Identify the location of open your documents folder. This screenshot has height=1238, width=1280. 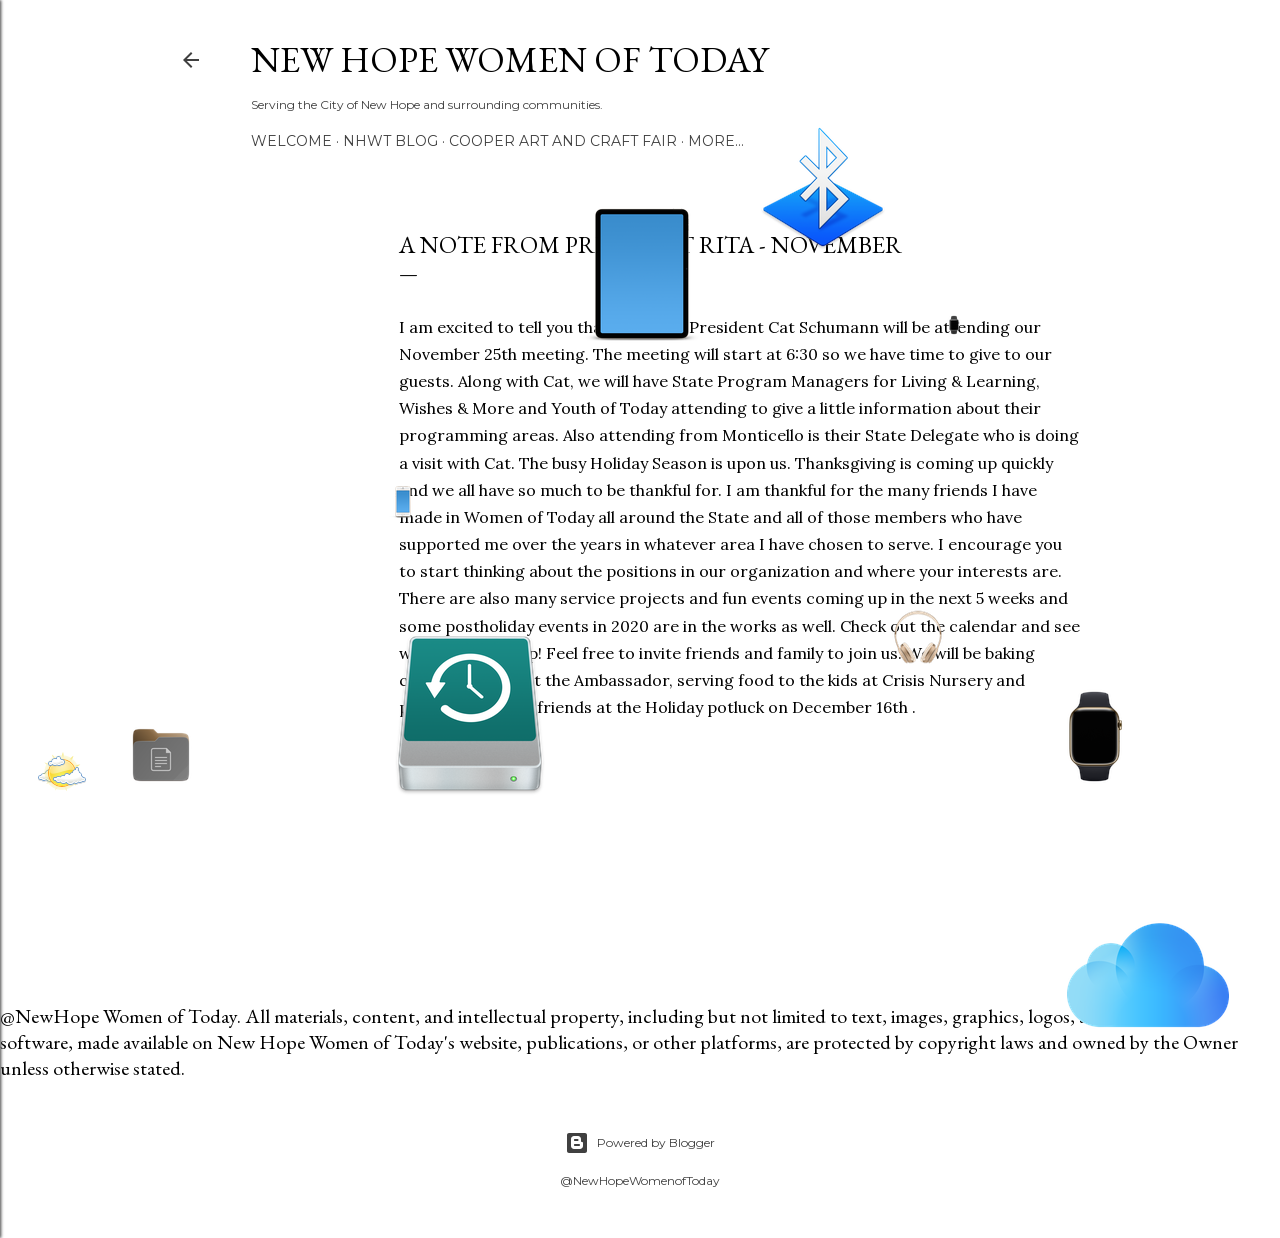
(161, 755).